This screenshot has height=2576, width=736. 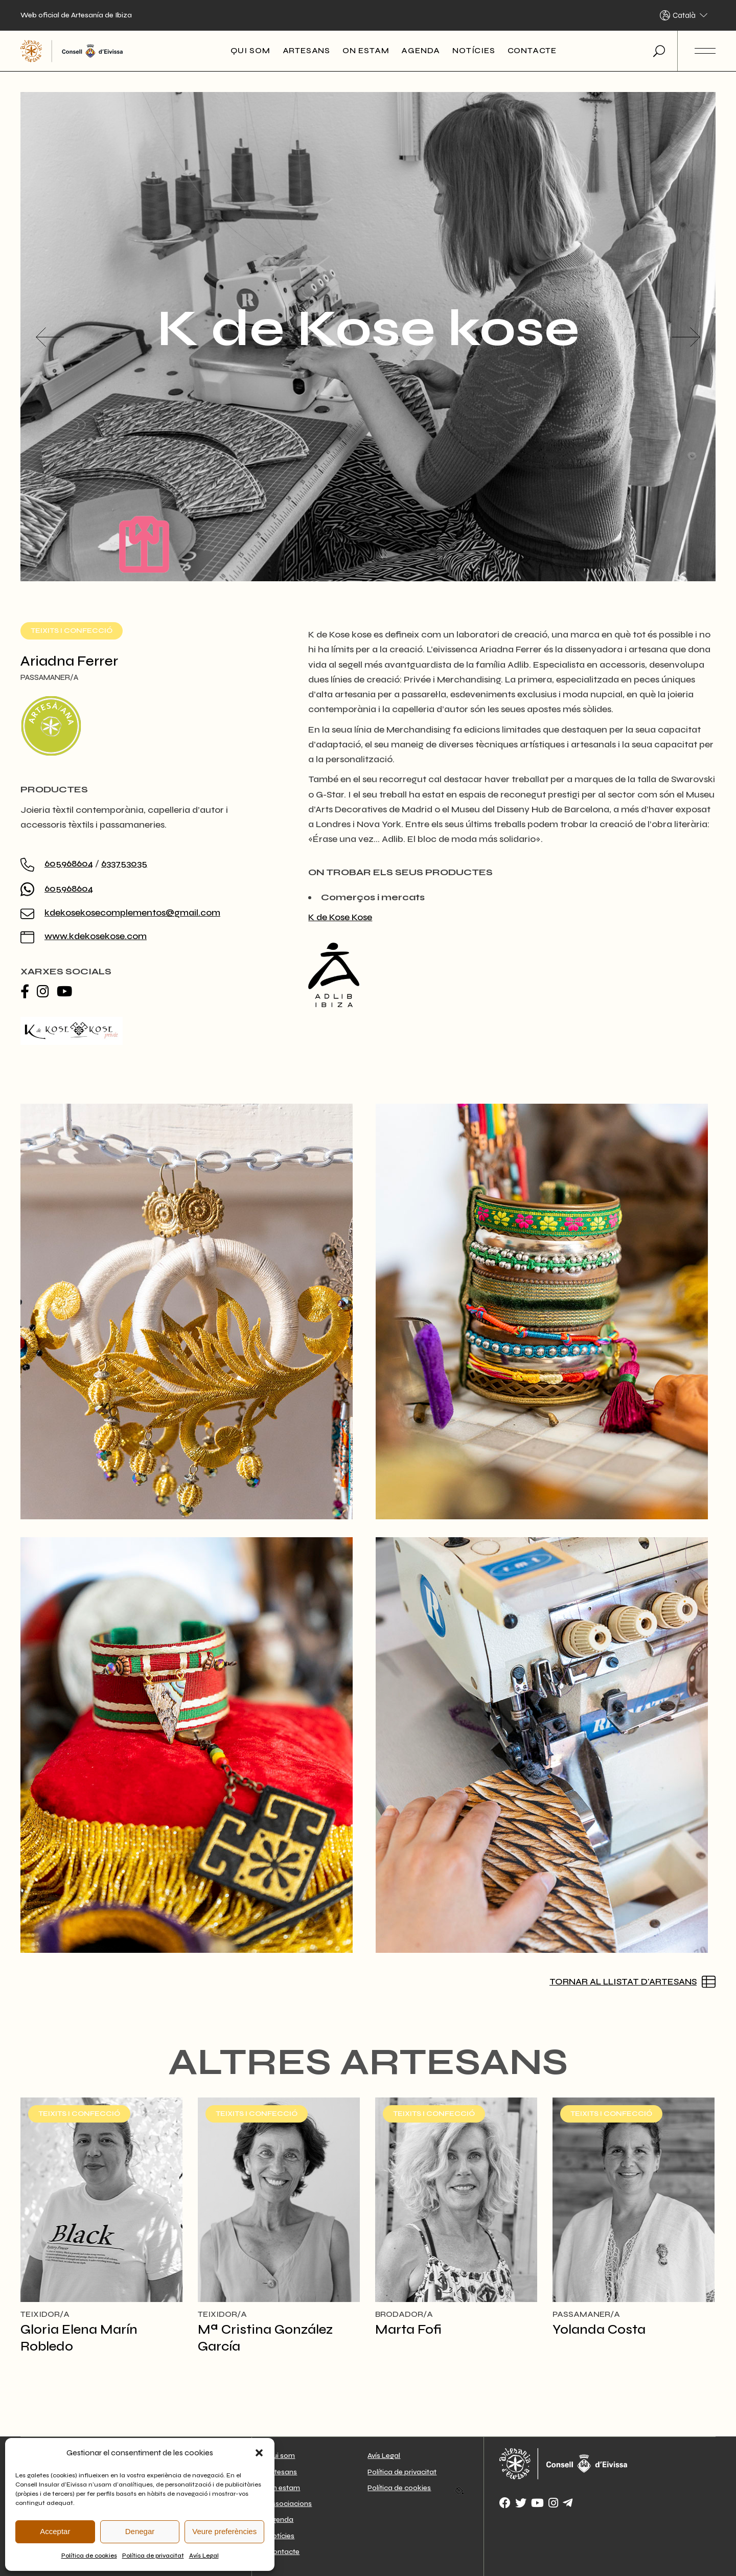 What do you see at coordinates (144, 545) in the screenshot?
I see `view folded laundry or clothing items` at bounding box center [144, 545].